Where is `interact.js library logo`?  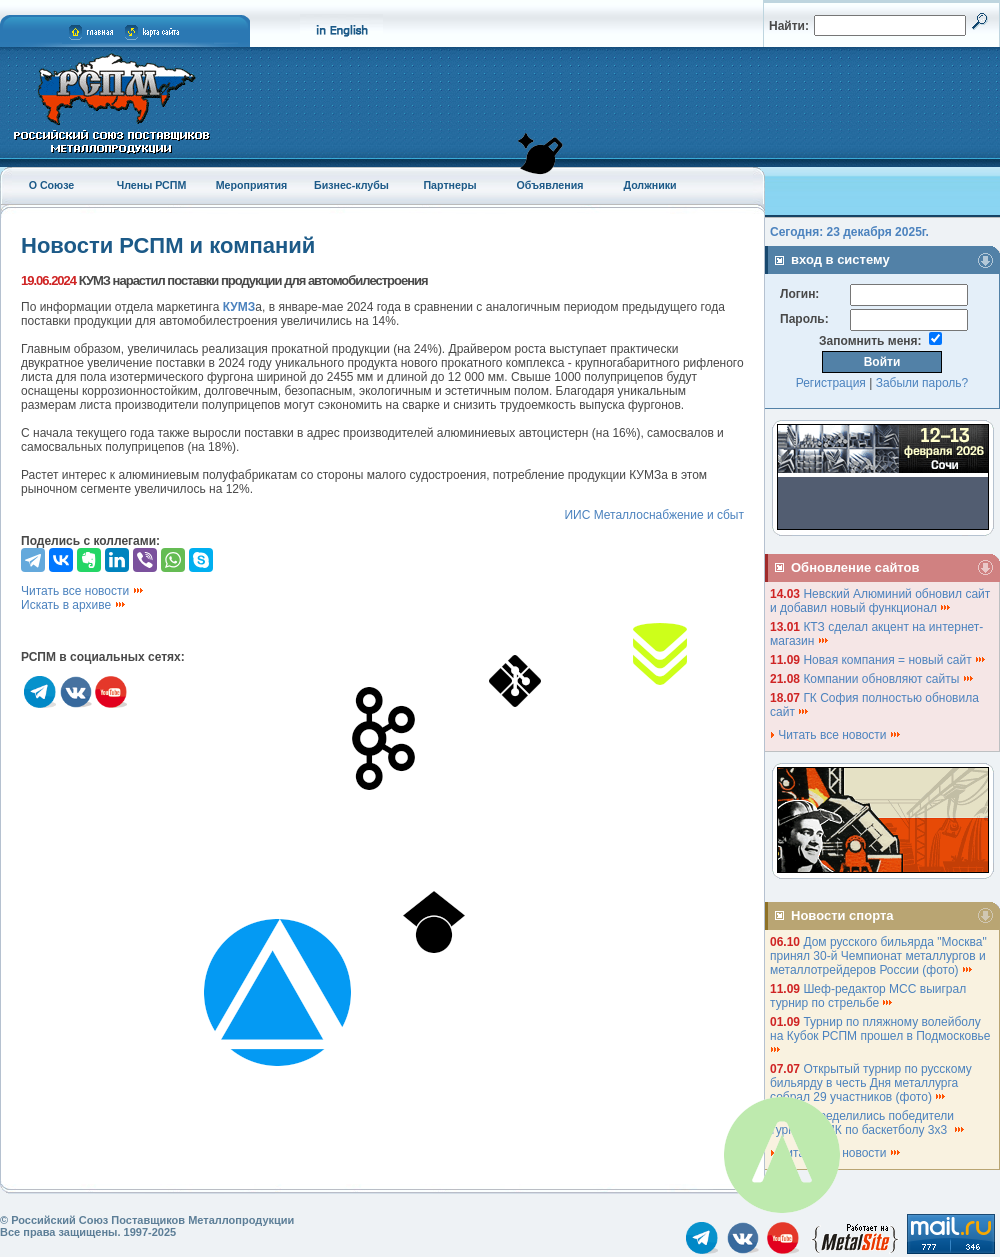
interact.js library logo is located at coordinates (277, 992).